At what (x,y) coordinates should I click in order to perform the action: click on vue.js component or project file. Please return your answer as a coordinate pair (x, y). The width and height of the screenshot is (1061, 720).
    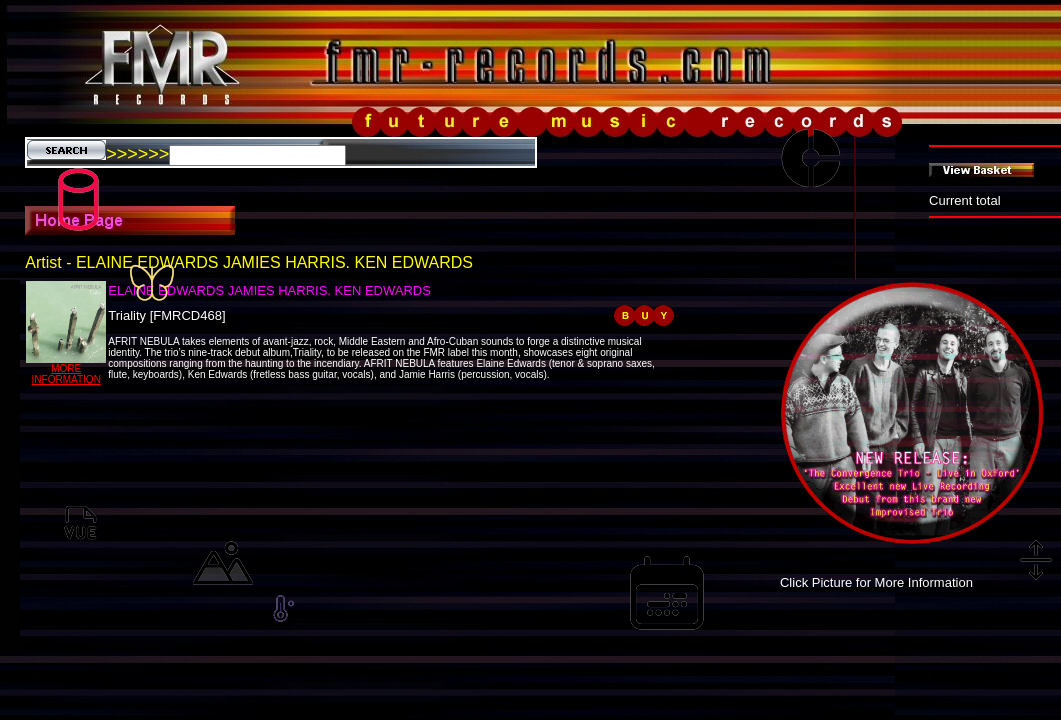
    Looking at the image, I should click on (81, 524).